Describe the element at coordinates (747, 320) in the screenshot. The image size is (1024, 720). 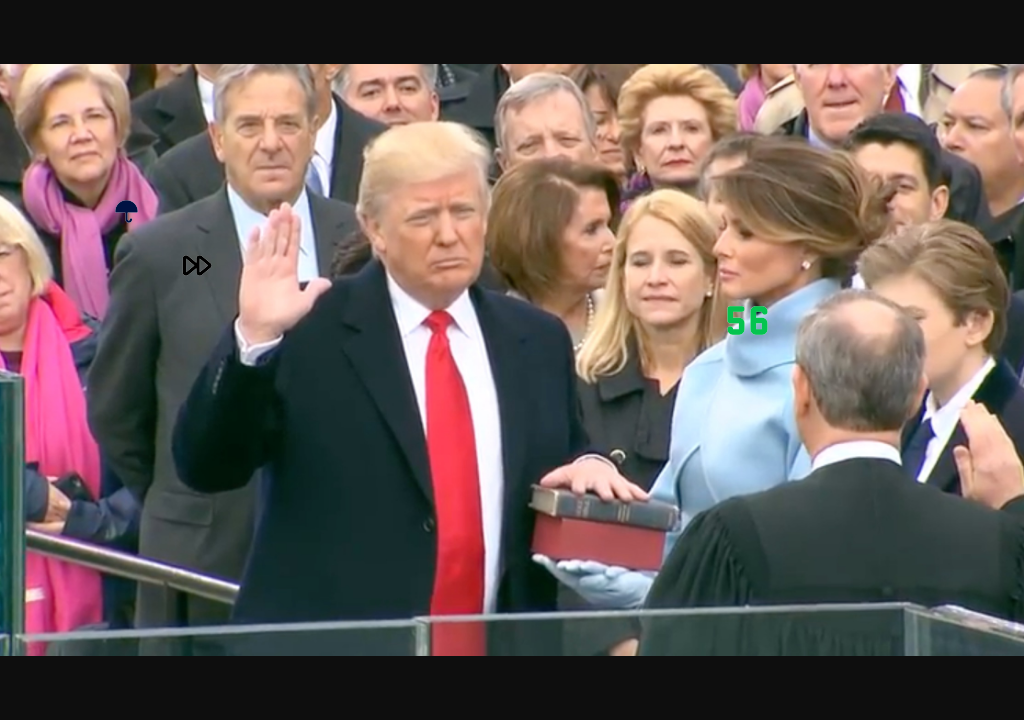
I see `indicates item number 56 in a list or sequence` at that location.